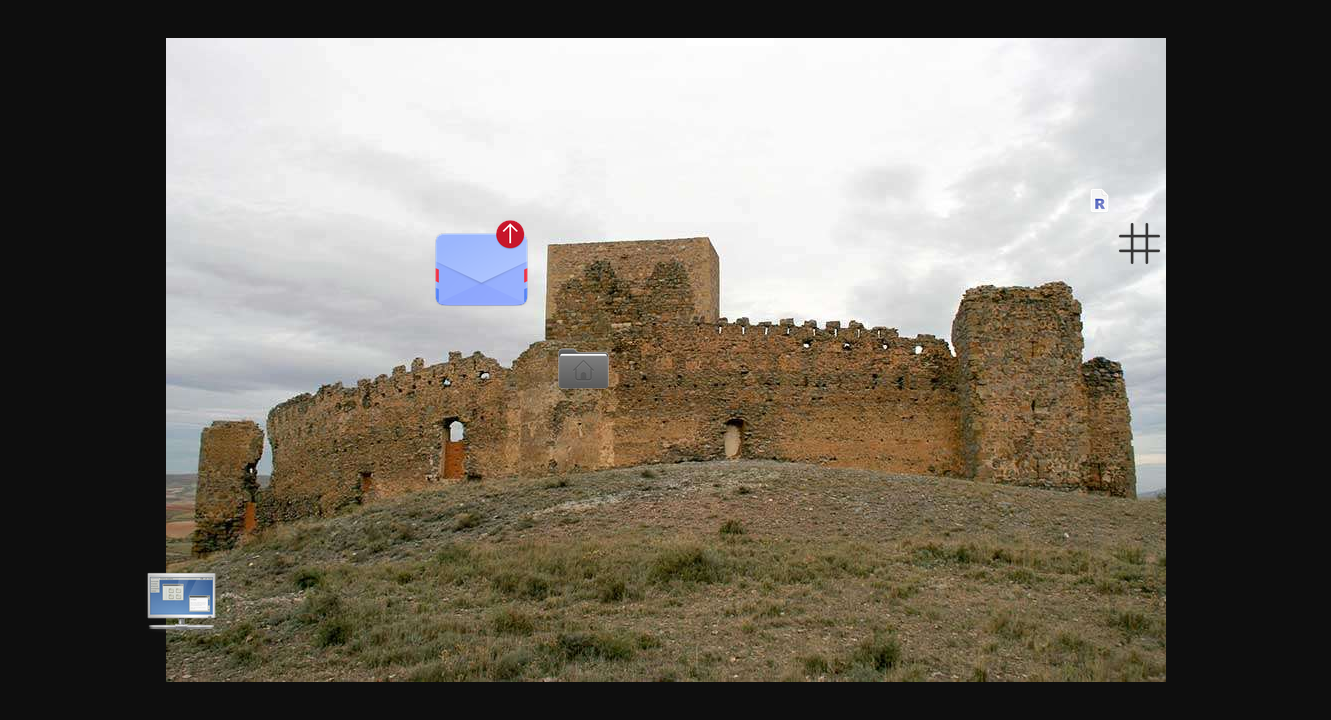  Describe the element at coordinates (481, 269) in the screenshot. I see `send an email or message` at that location.